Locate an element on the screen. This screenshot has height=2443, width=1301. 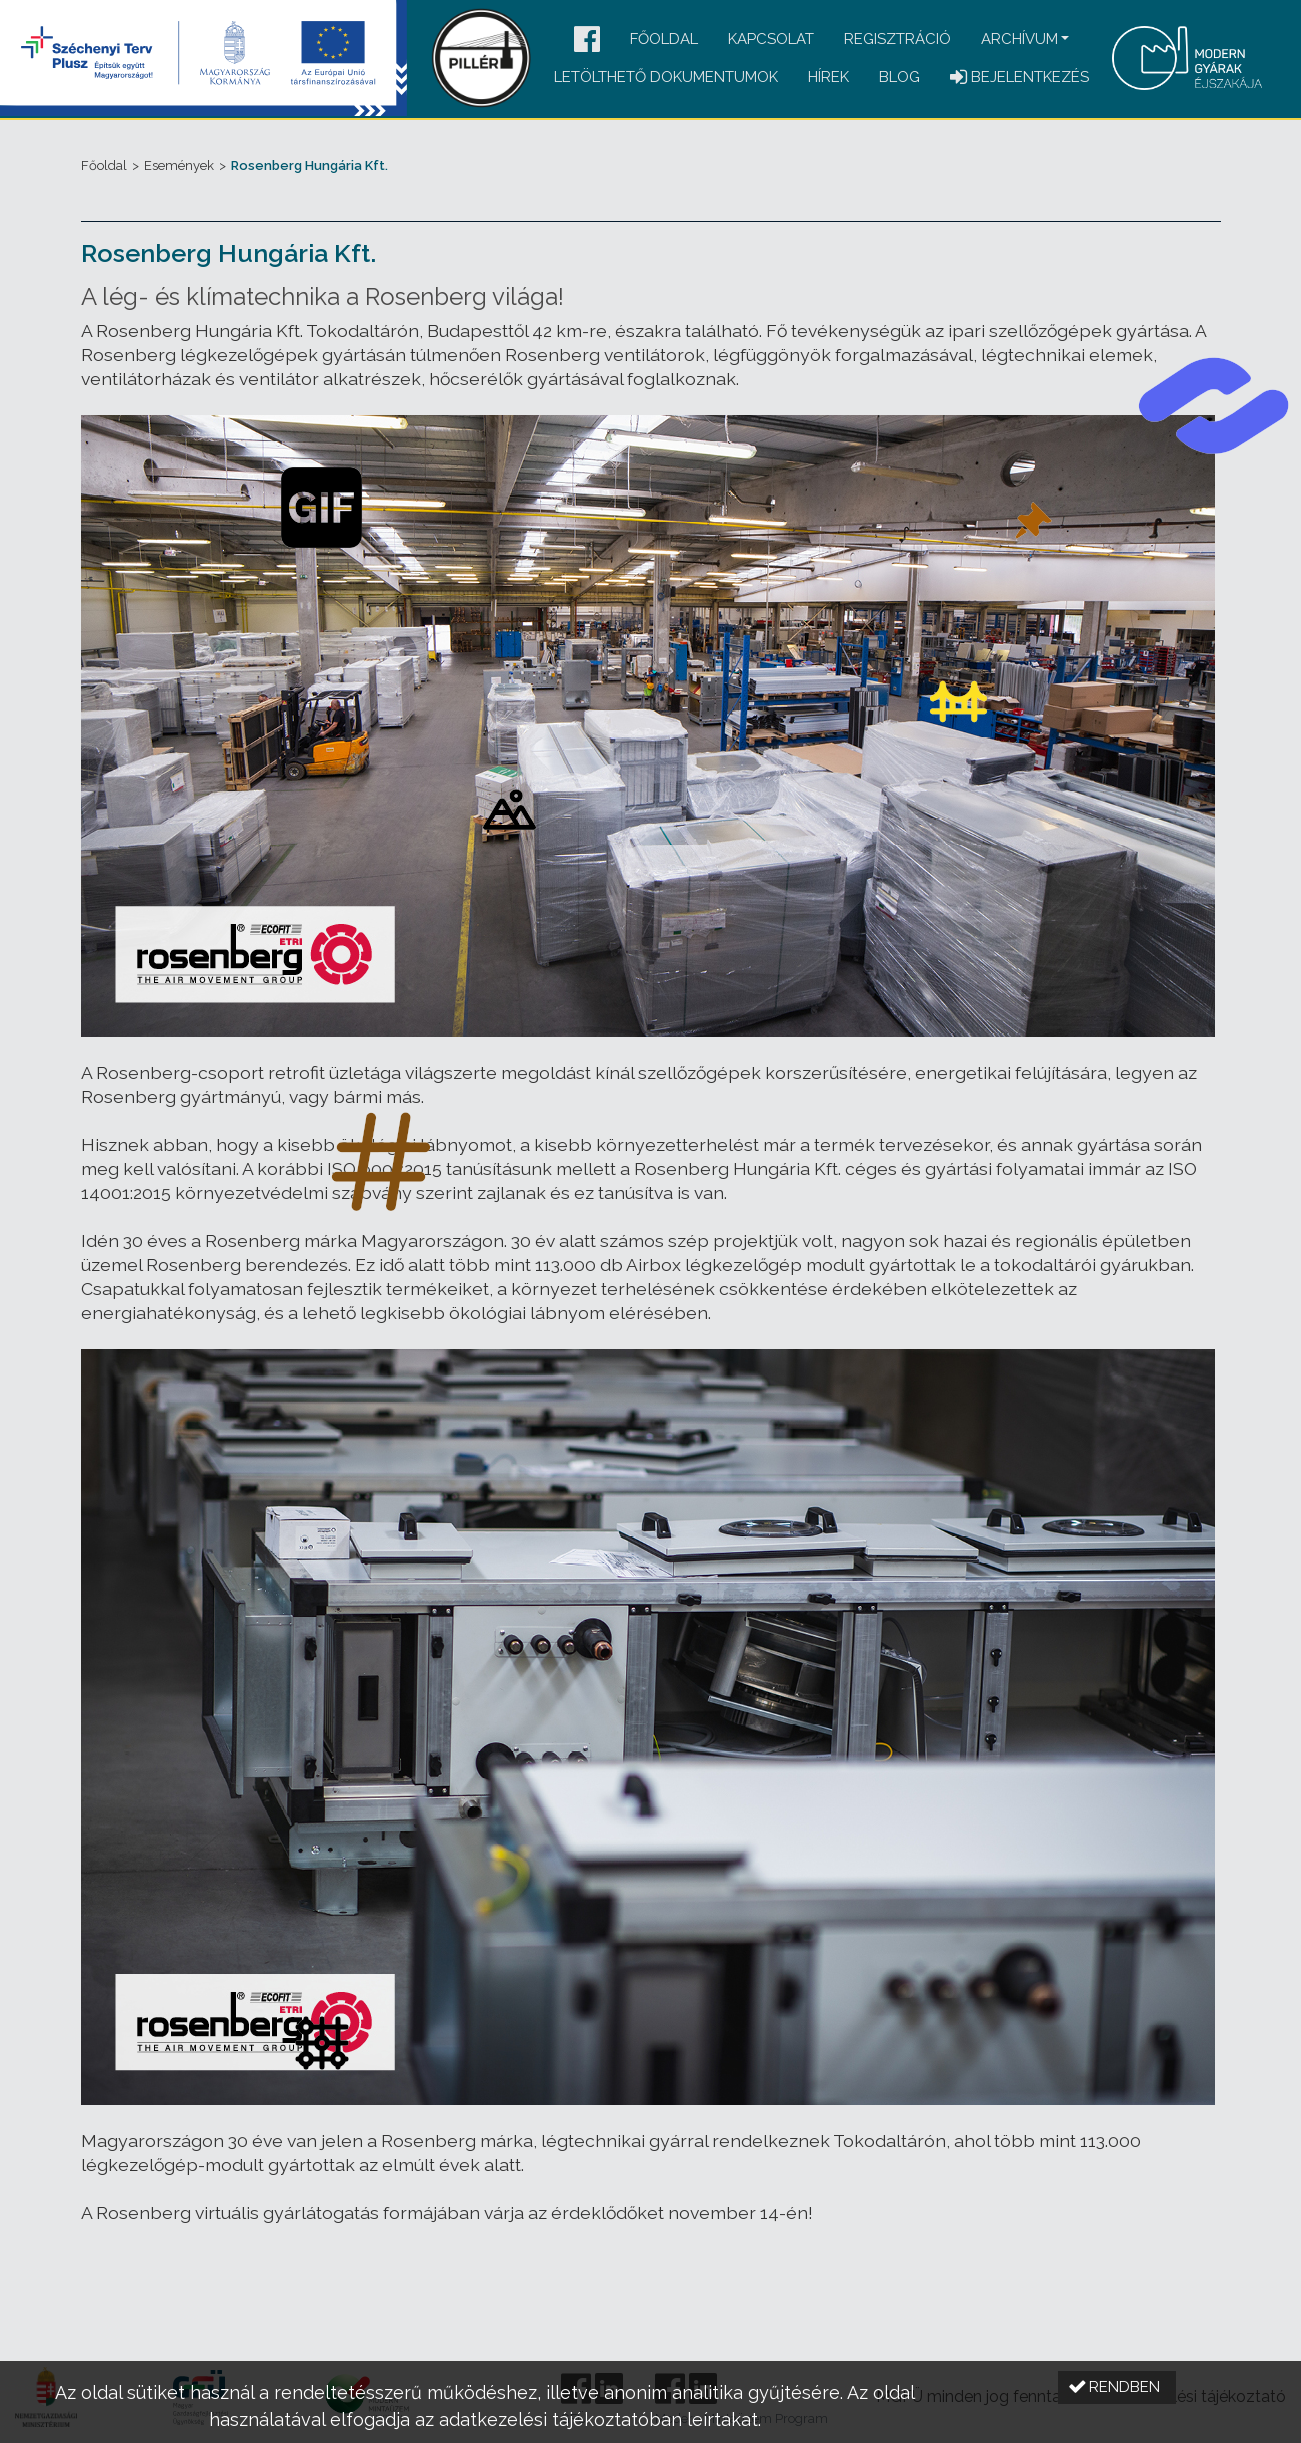
indicates a discord partnered server owner is located at coordinates (1214, 405).